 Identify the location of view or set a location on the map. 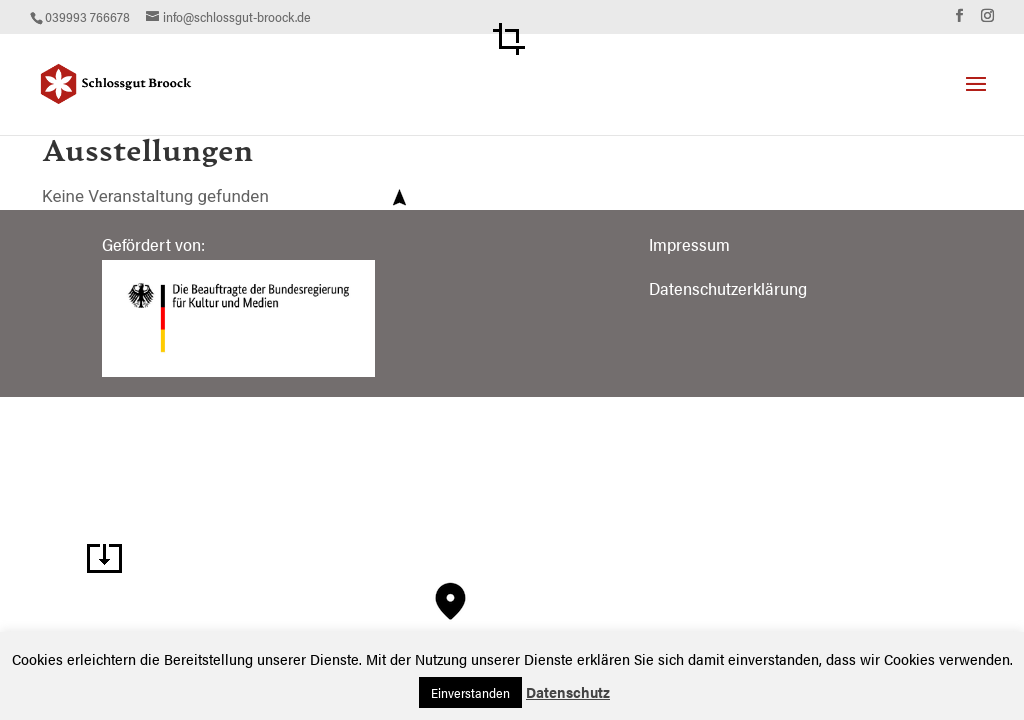
(450, 601).